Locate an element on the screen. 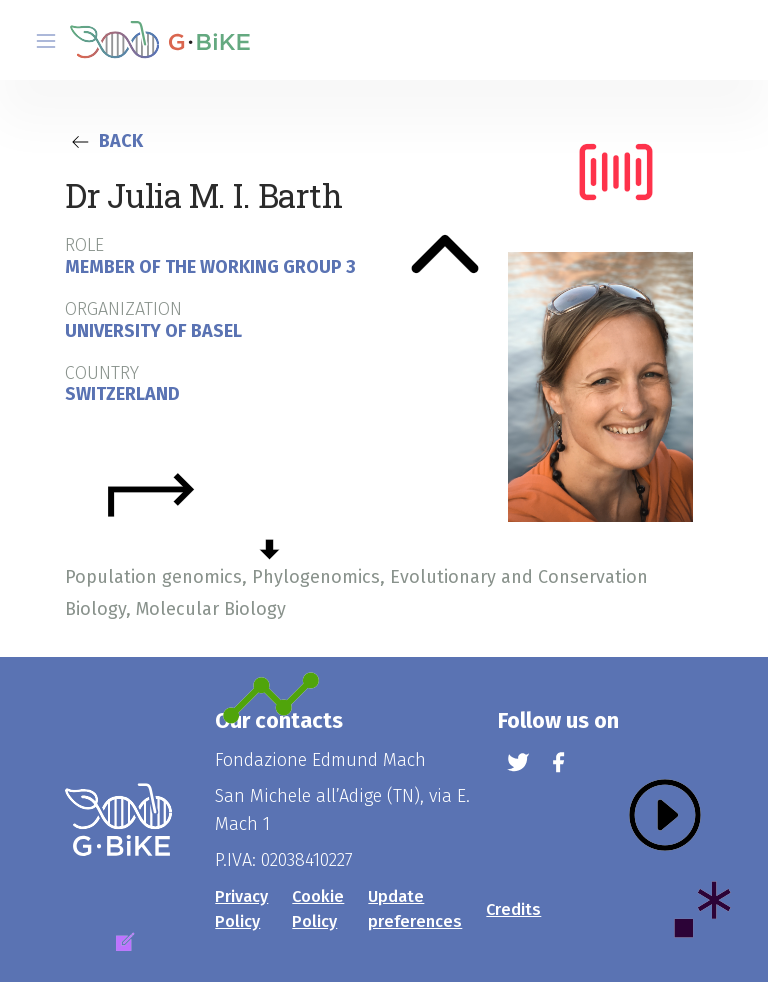 This screenshot has height=982, width=768. create or compose new content is located at coordinates (125, 942).